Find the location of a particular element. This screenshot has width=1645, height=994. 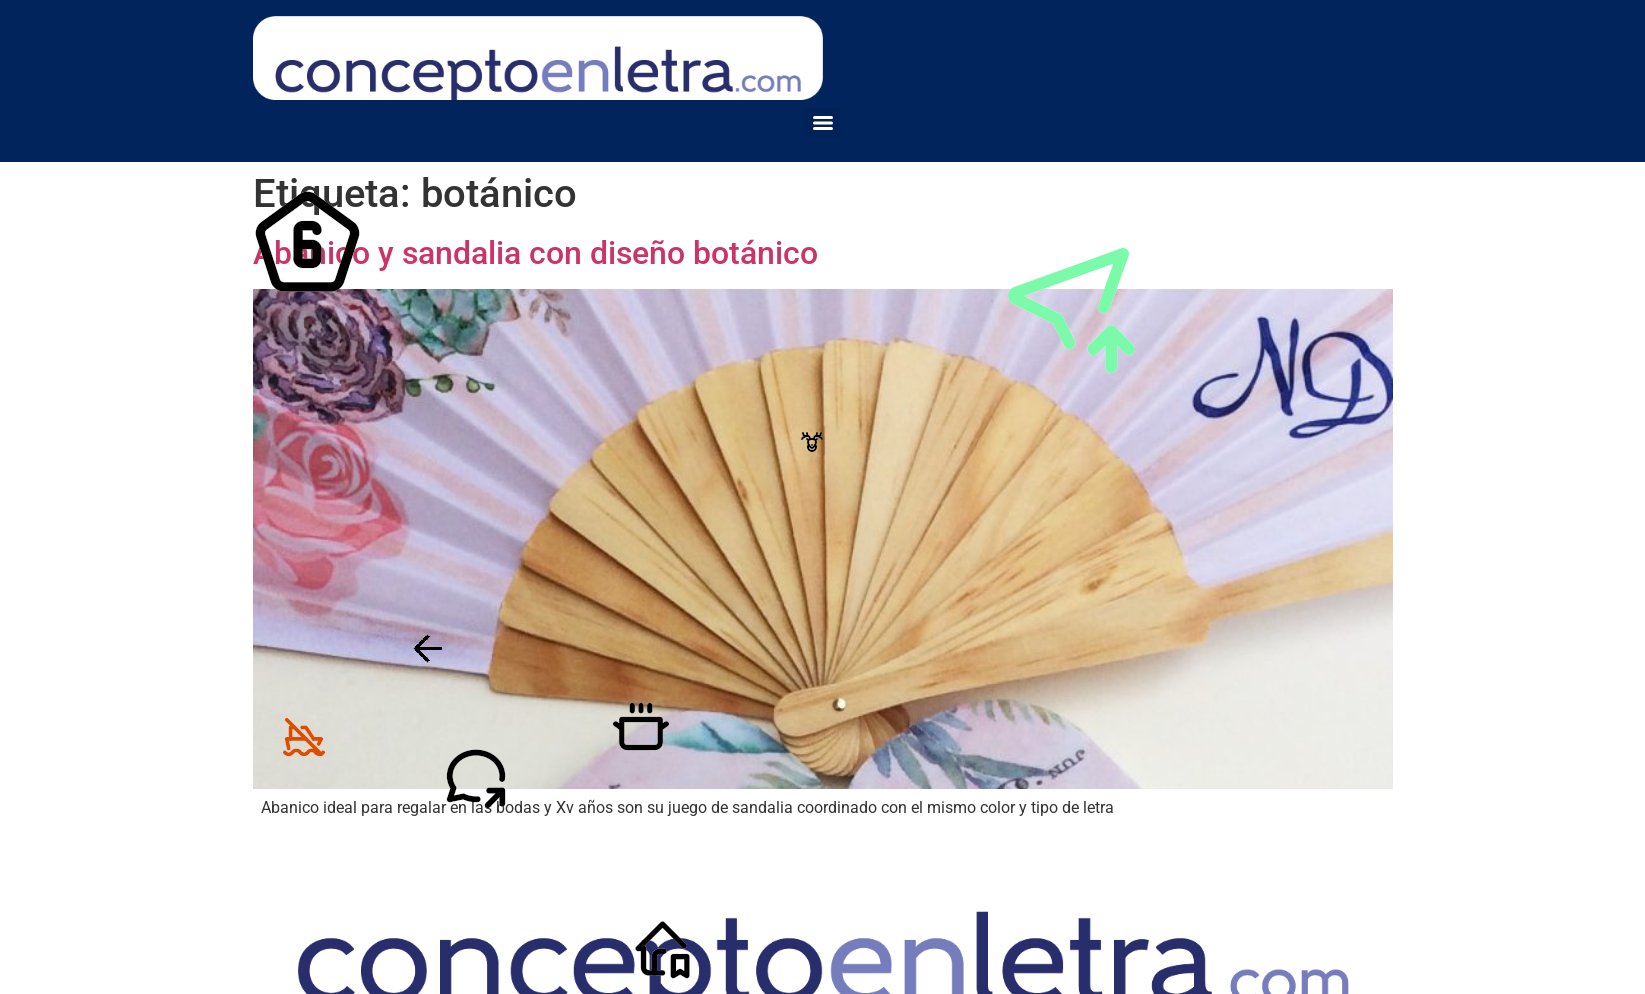

save or bookmark a home listing is located at coordinates (662, 948).